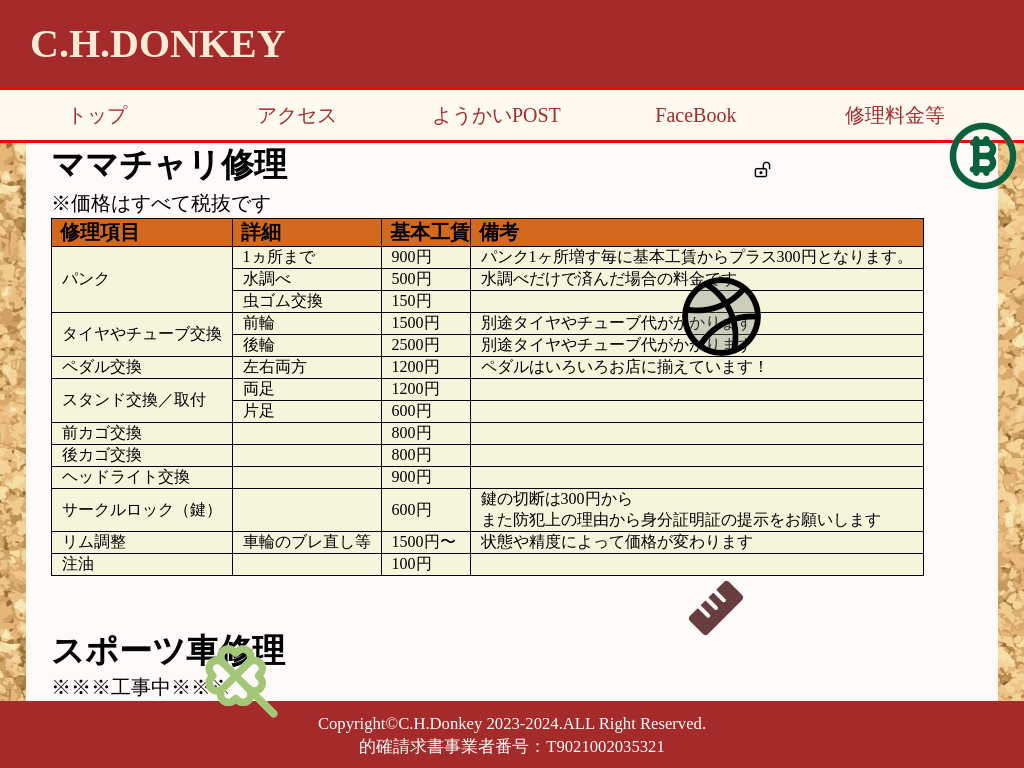 The image size is (1024, 768). I want to click on view bitcoin balance or wallet, so click(983, 156).